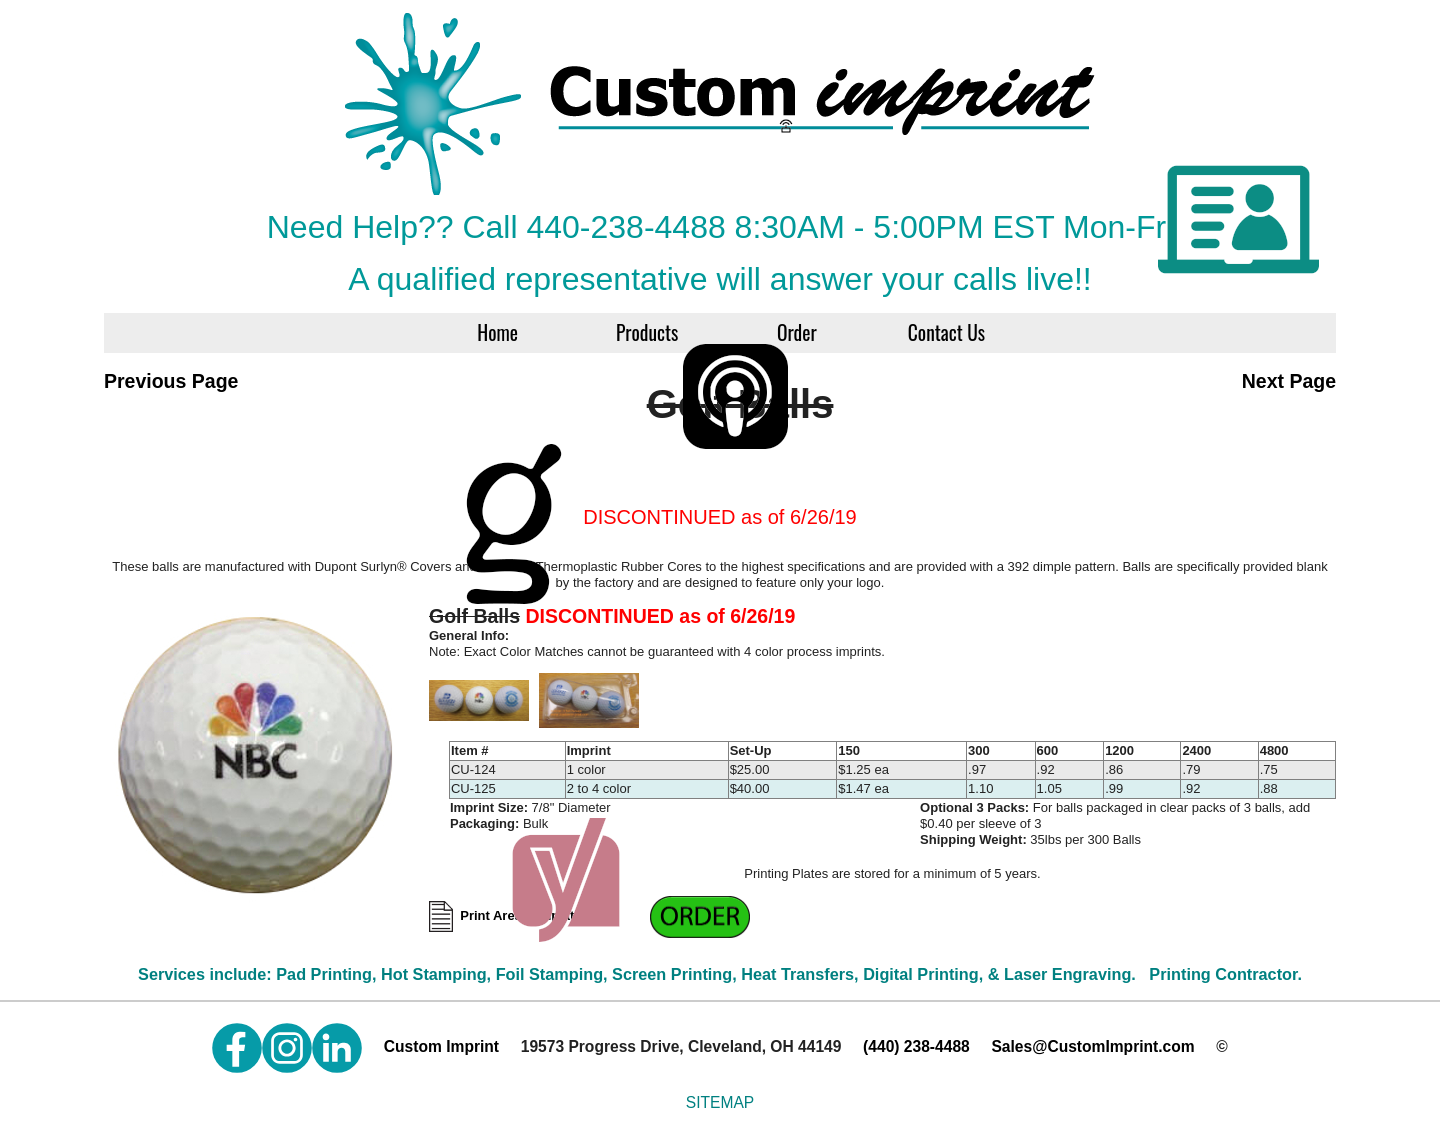  I want to click on open apple podcasts app, so click(735, 396).